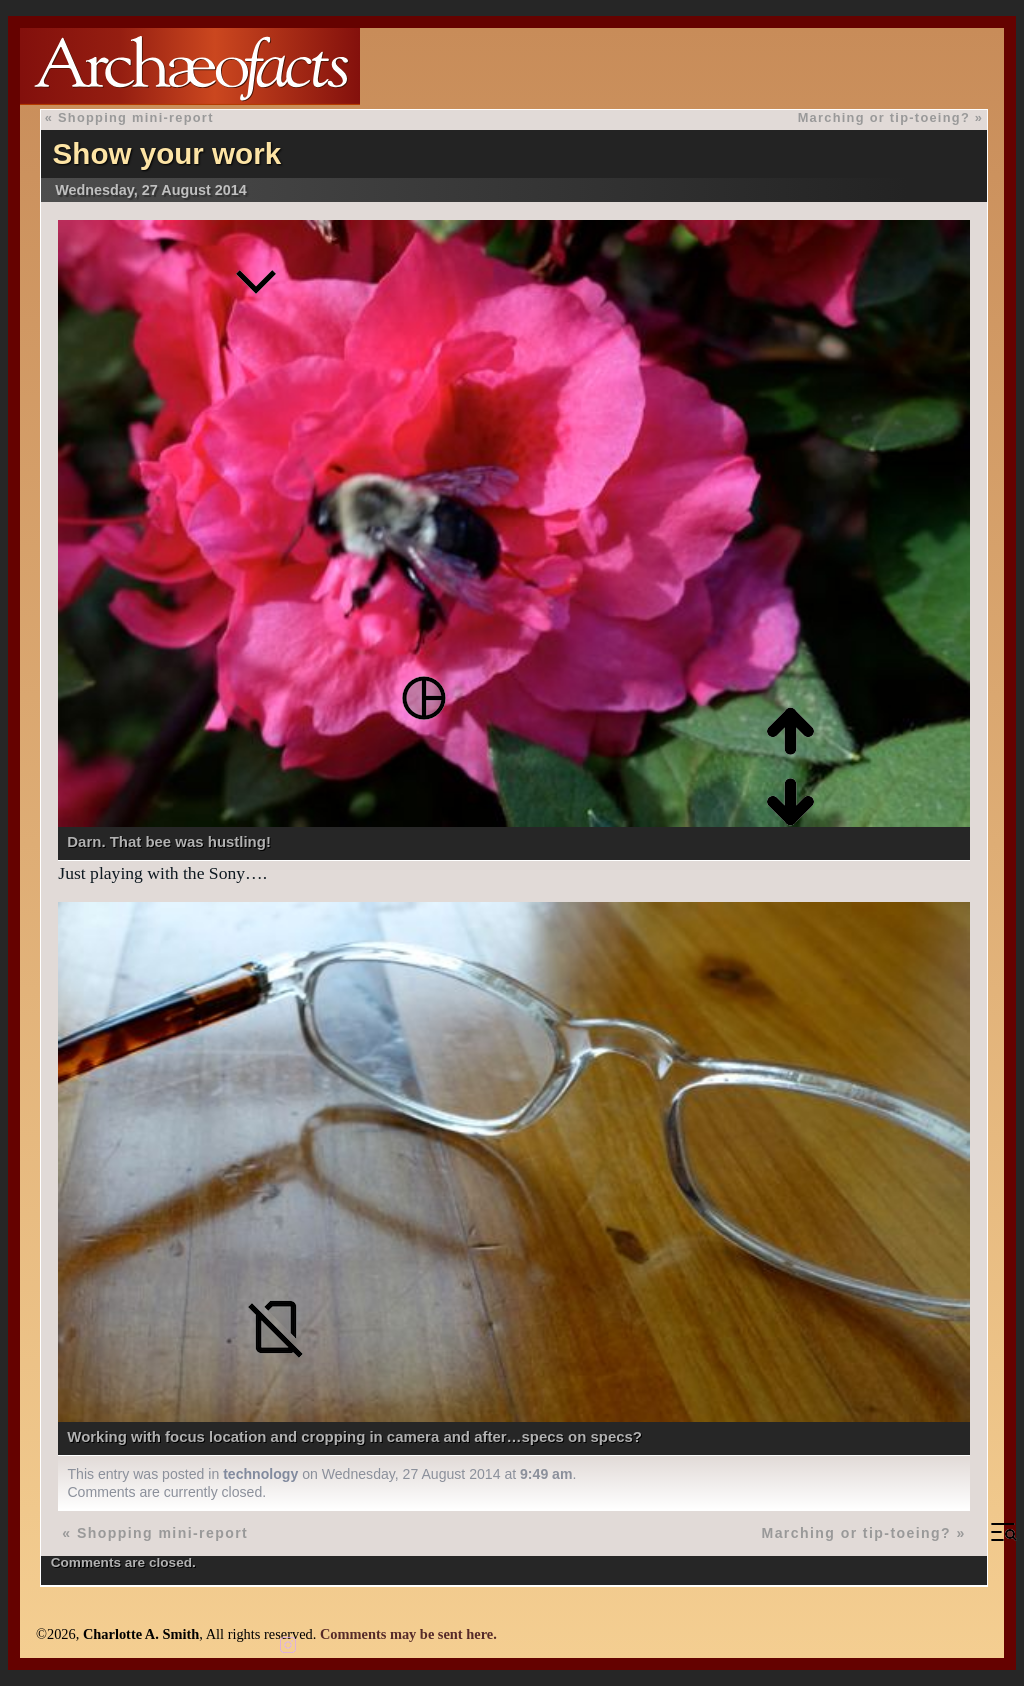 This screenshot has height=1686, width=1024. What do you see at coordinates (288, 1645) in the screenshot?
I see `open Instagram app` at bounding box center [288, 1645].